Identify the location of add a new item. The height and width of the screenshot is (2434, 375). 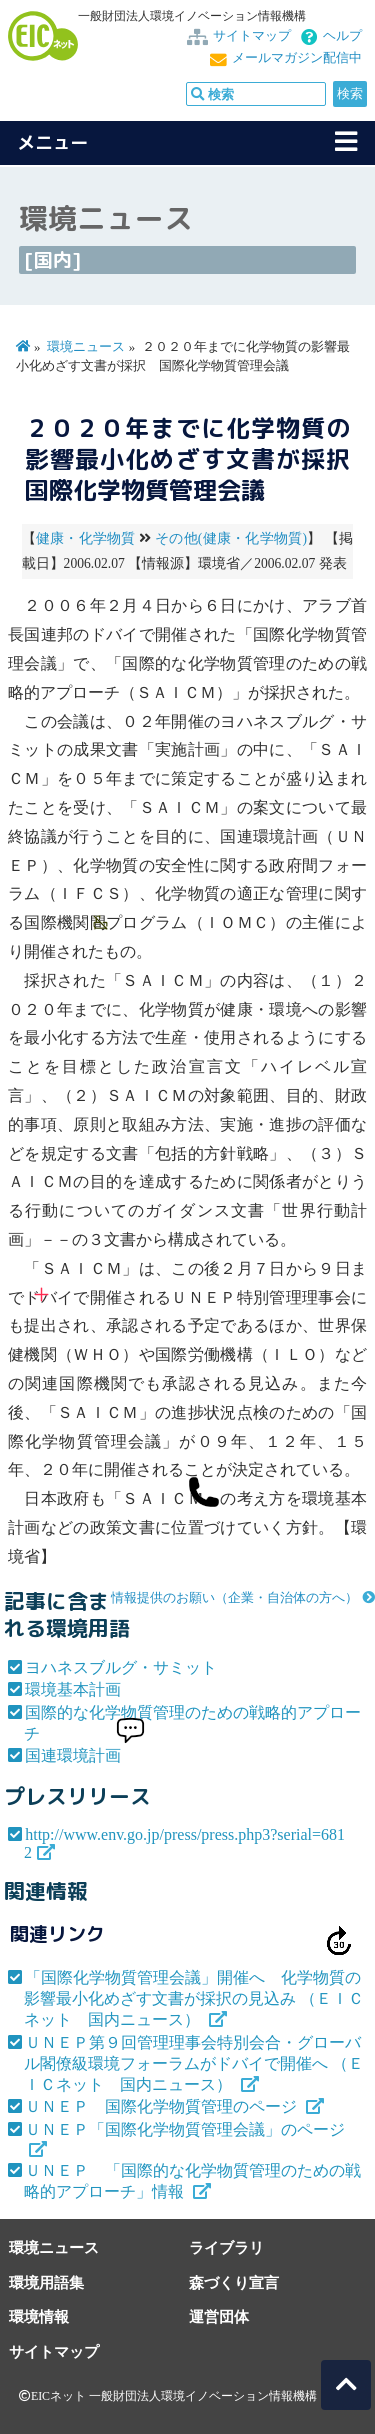
(41, 1294).